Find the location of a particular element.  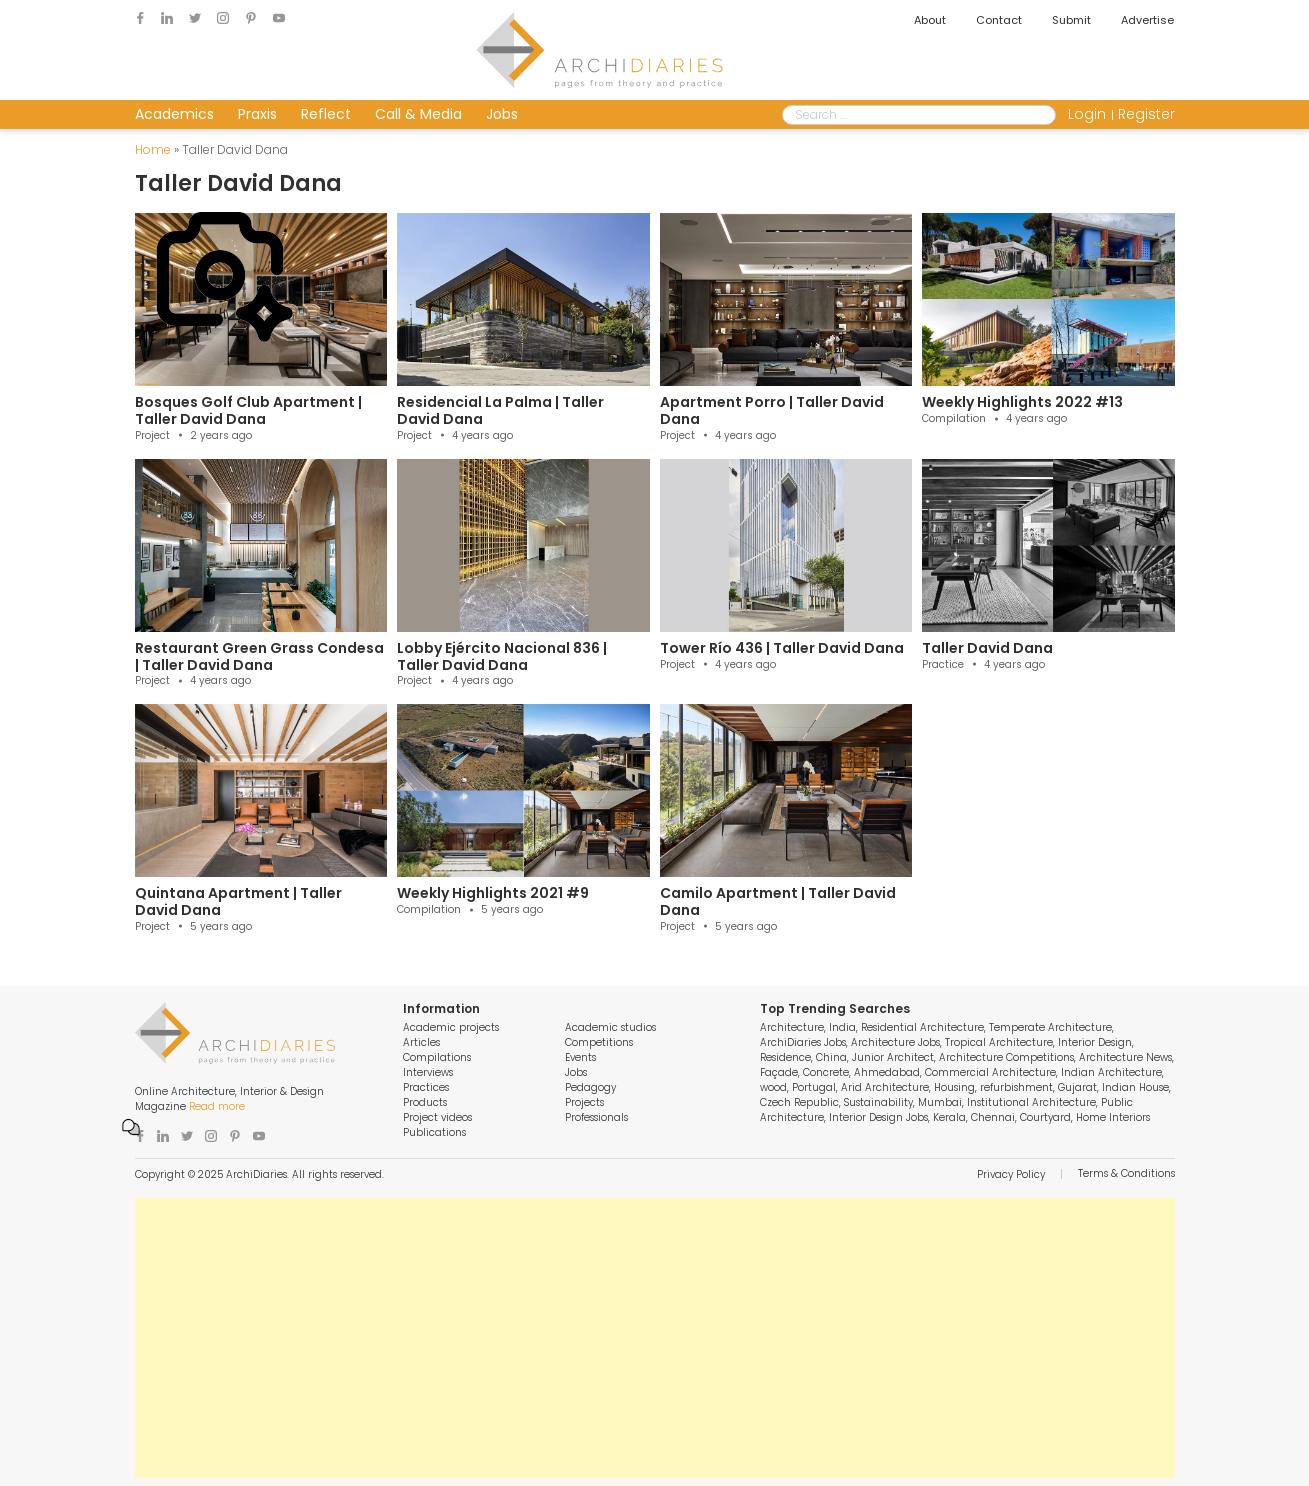

open chat or messaging is located at coordinates (131, 1127).